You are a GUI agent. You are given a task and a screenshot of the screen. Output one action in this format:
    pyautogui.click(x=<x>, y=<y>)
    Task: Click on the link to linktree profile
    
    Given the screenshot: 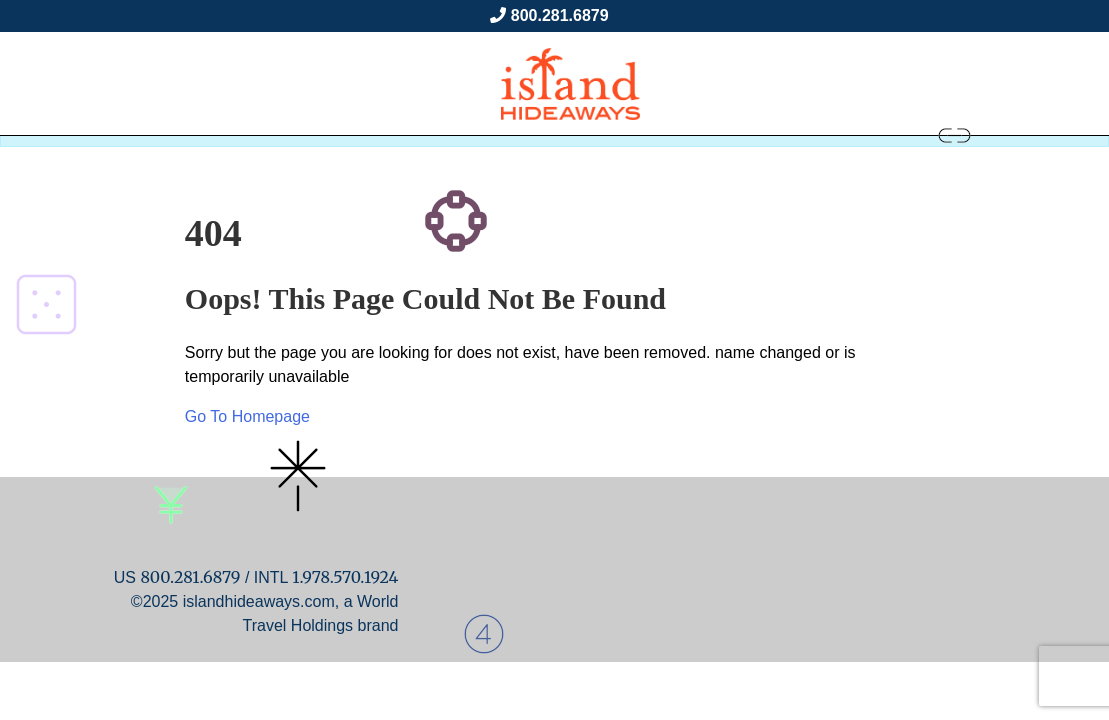 What is the action you would take?
    pyautogui.click(x=298, y=476)
    